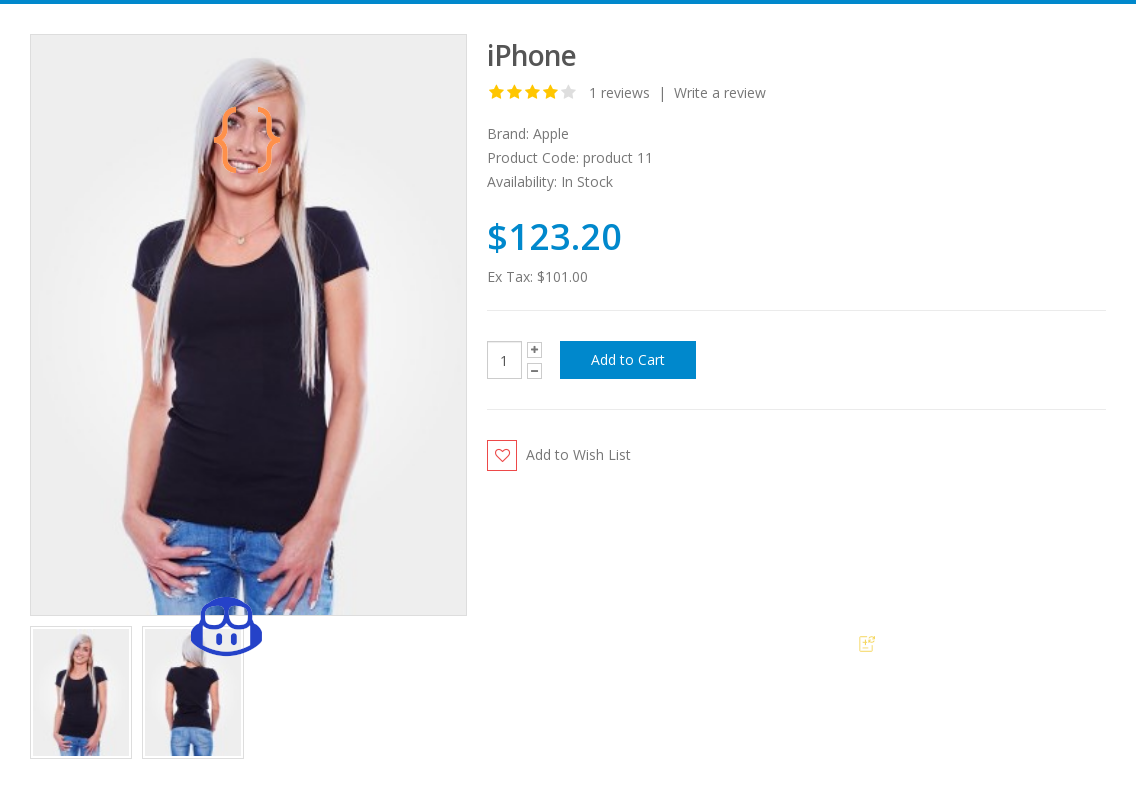  What do you see at coordinates (226, 626) in the screenshot?
I see `access GitHub Copilot AI assistant` at bounding box center [226, 626].